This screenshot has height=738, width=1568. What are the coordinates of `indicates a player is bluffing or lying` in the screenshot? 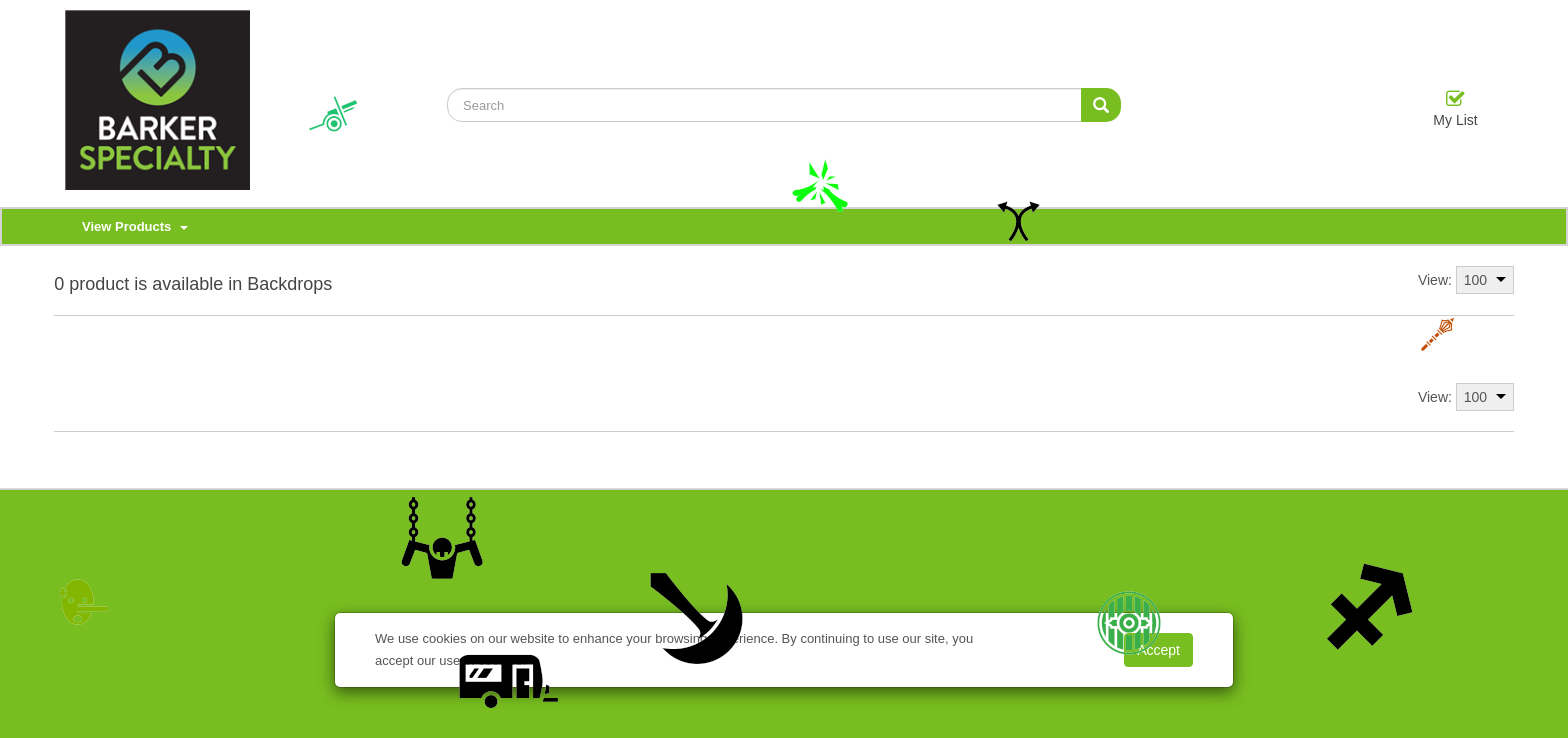 It's located at (84, 602).